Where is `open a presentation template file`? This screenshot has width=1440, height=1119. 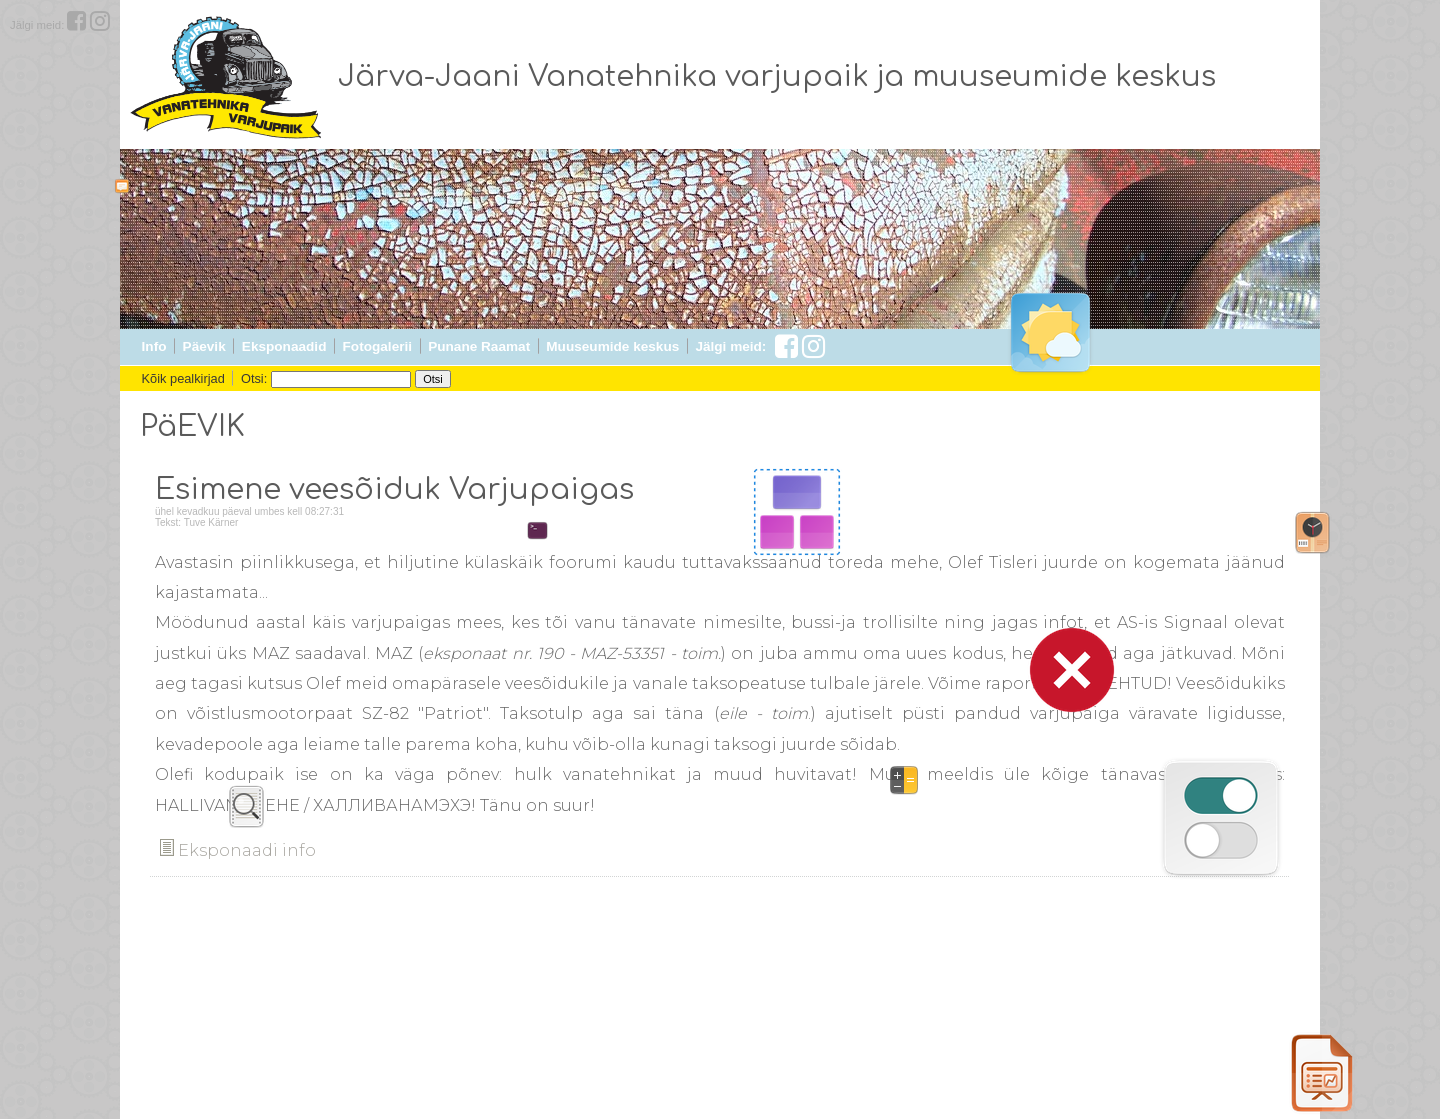 open a presentation template file is located at coordinates (1322, 1073).